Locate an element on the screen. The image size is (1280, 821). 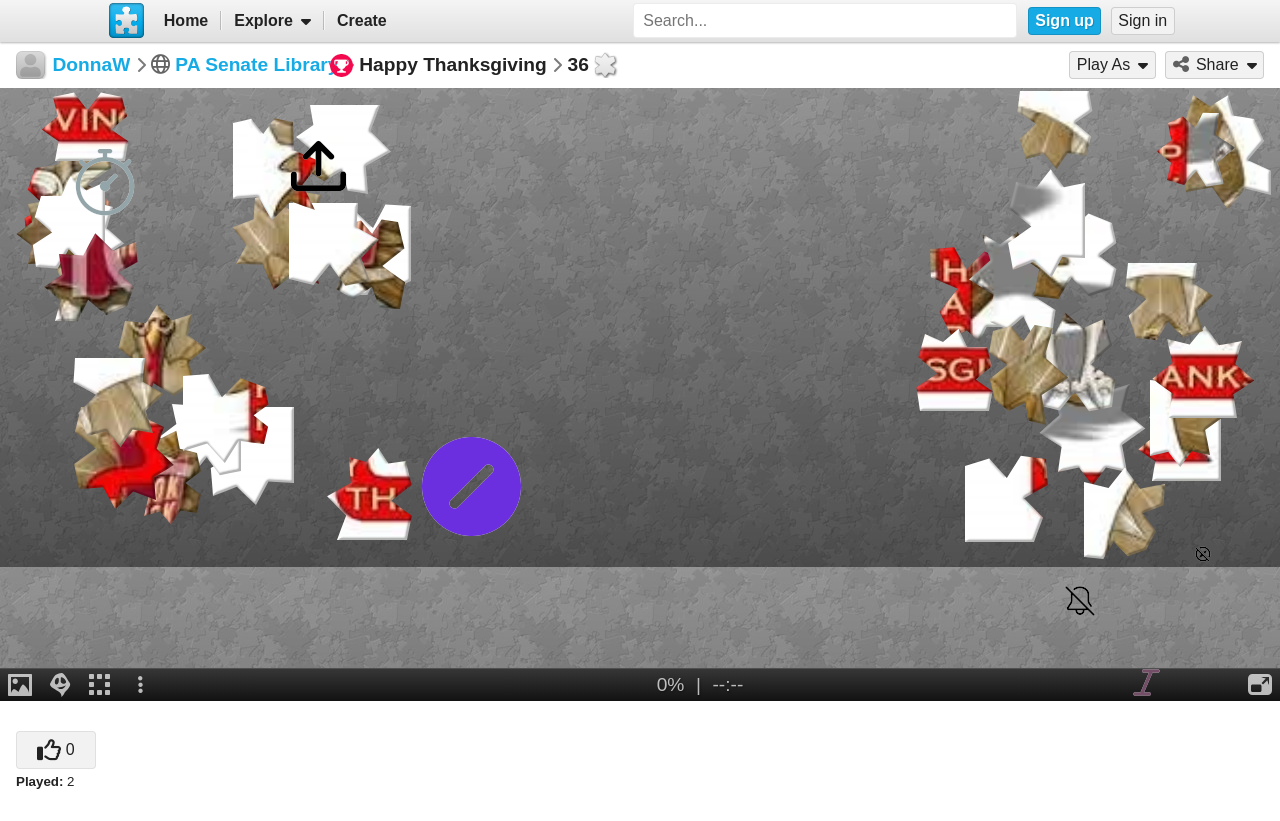
mute notifications is located at coordinates (1080, 601).